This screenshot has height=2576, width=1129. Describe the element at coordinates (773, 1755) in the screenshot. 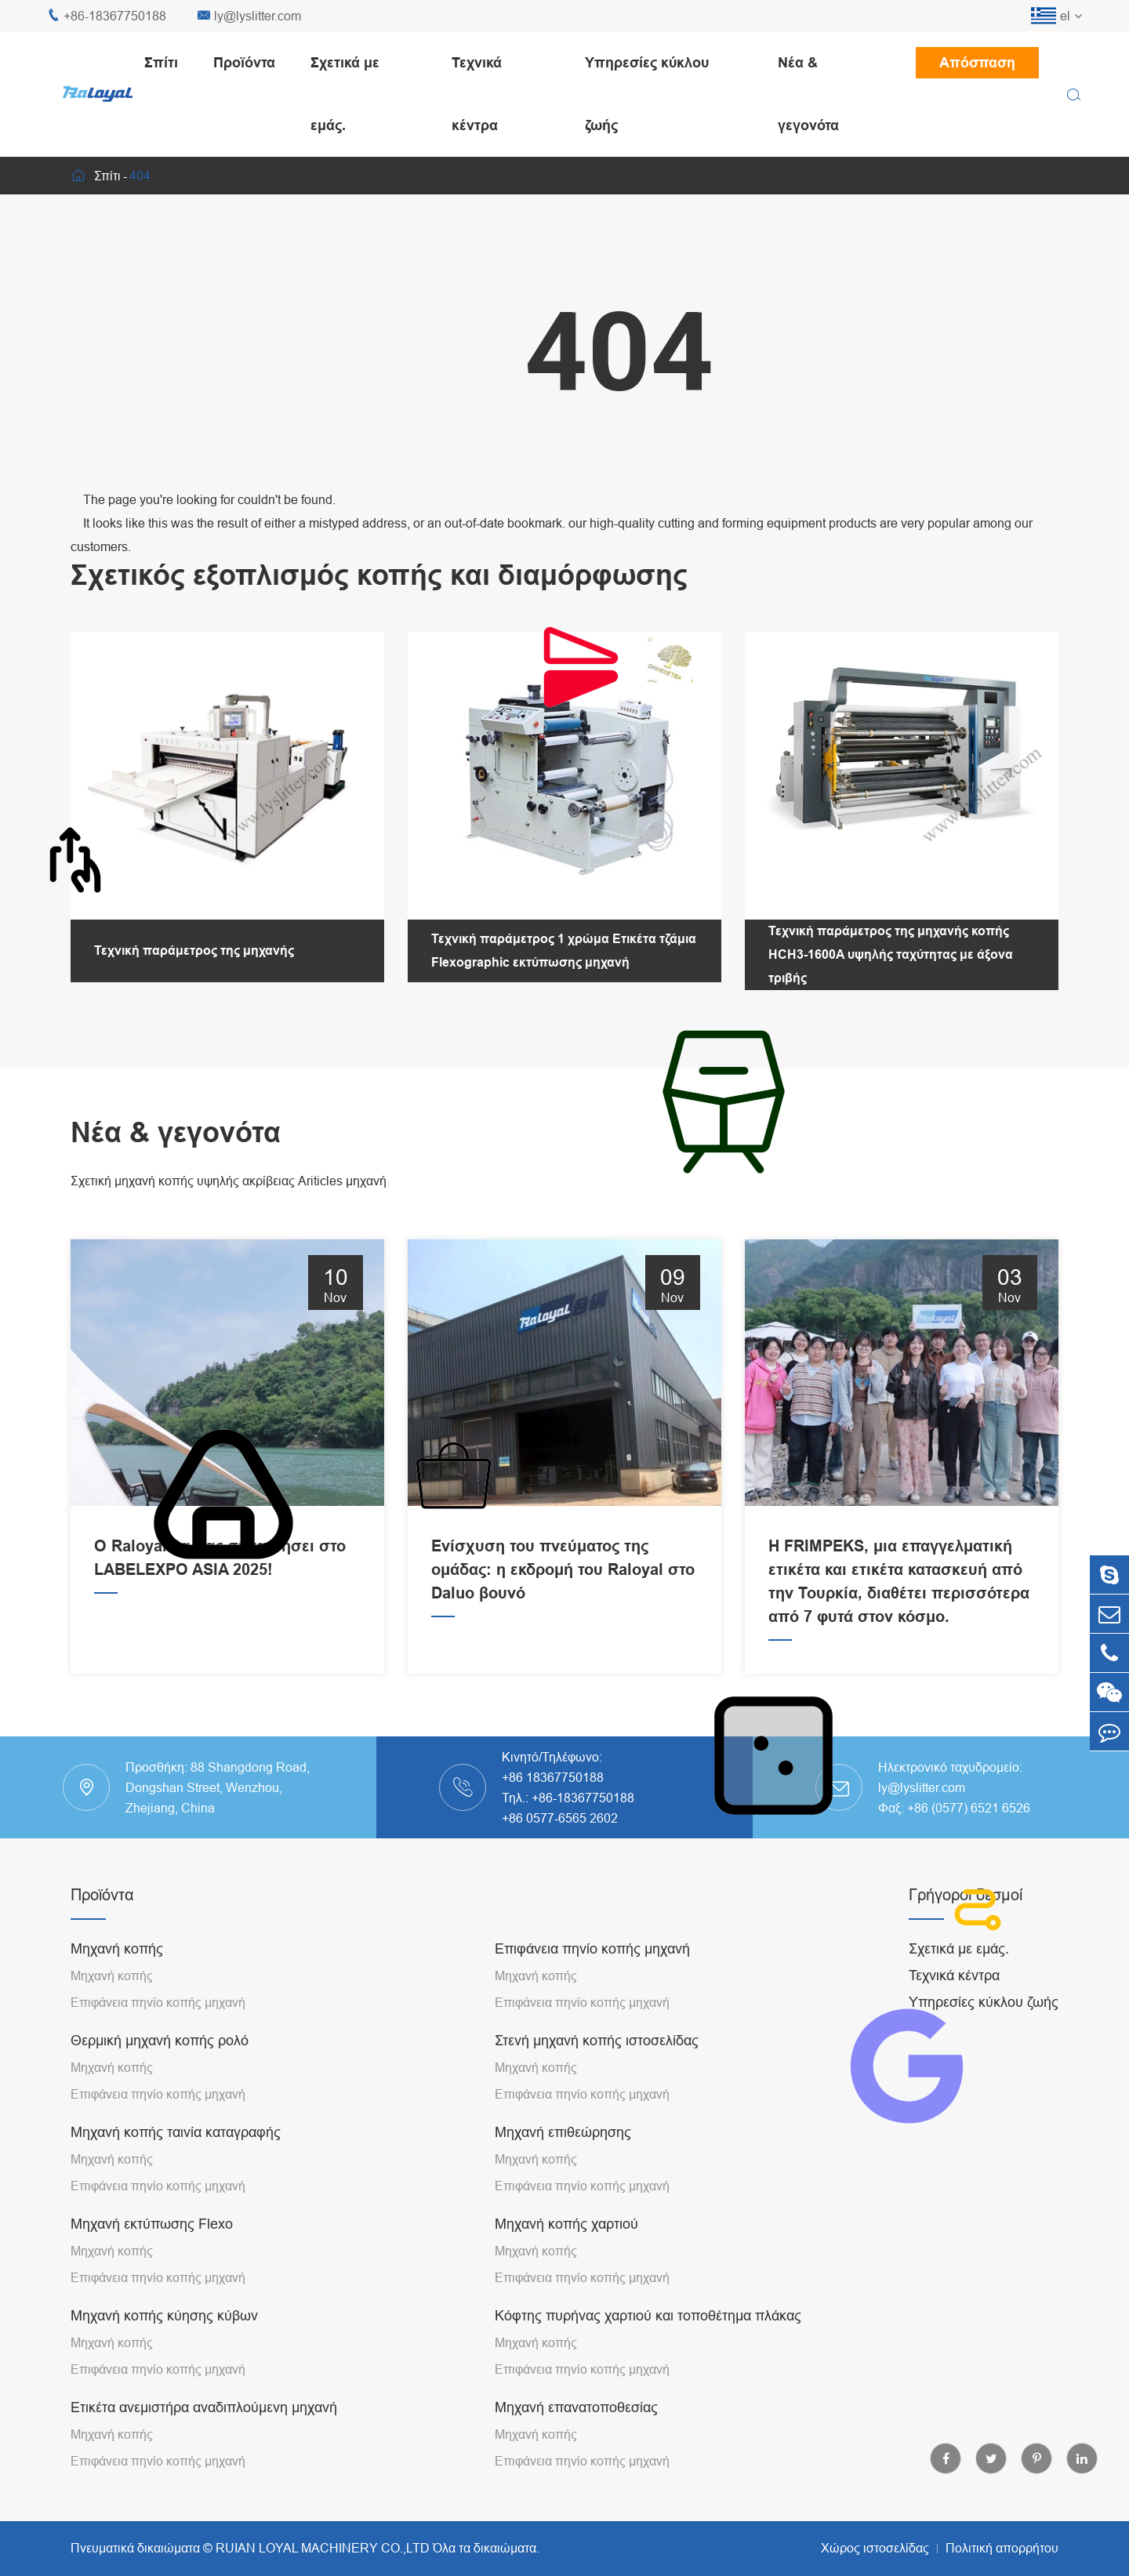

I see `roll the dice in a game` at that location.